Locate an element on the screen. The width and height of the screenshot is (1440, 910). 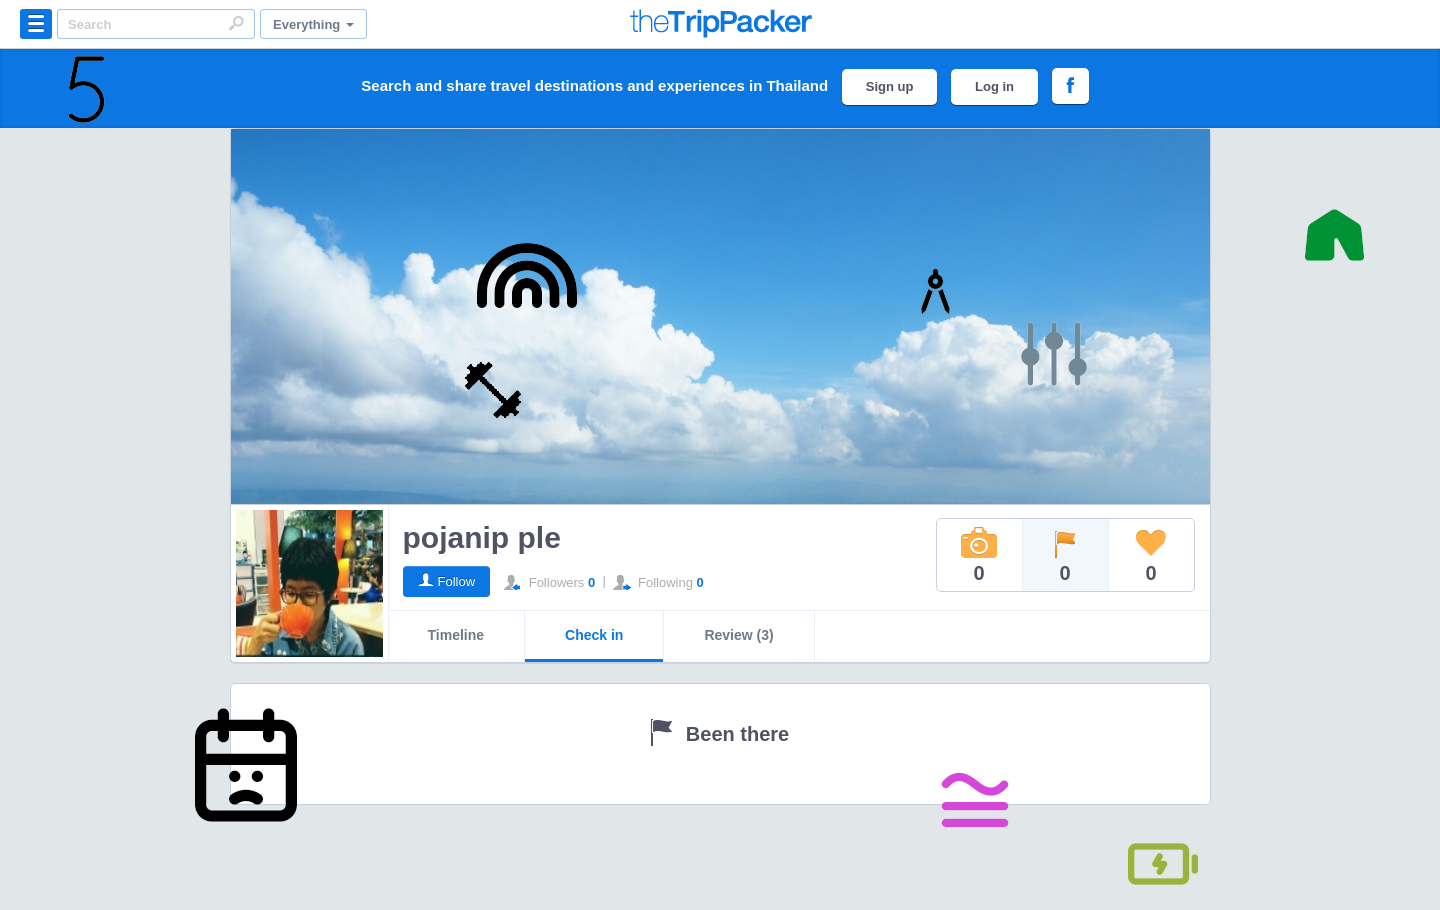
adjust settings or preferences is located at coordinates (1054, 354).